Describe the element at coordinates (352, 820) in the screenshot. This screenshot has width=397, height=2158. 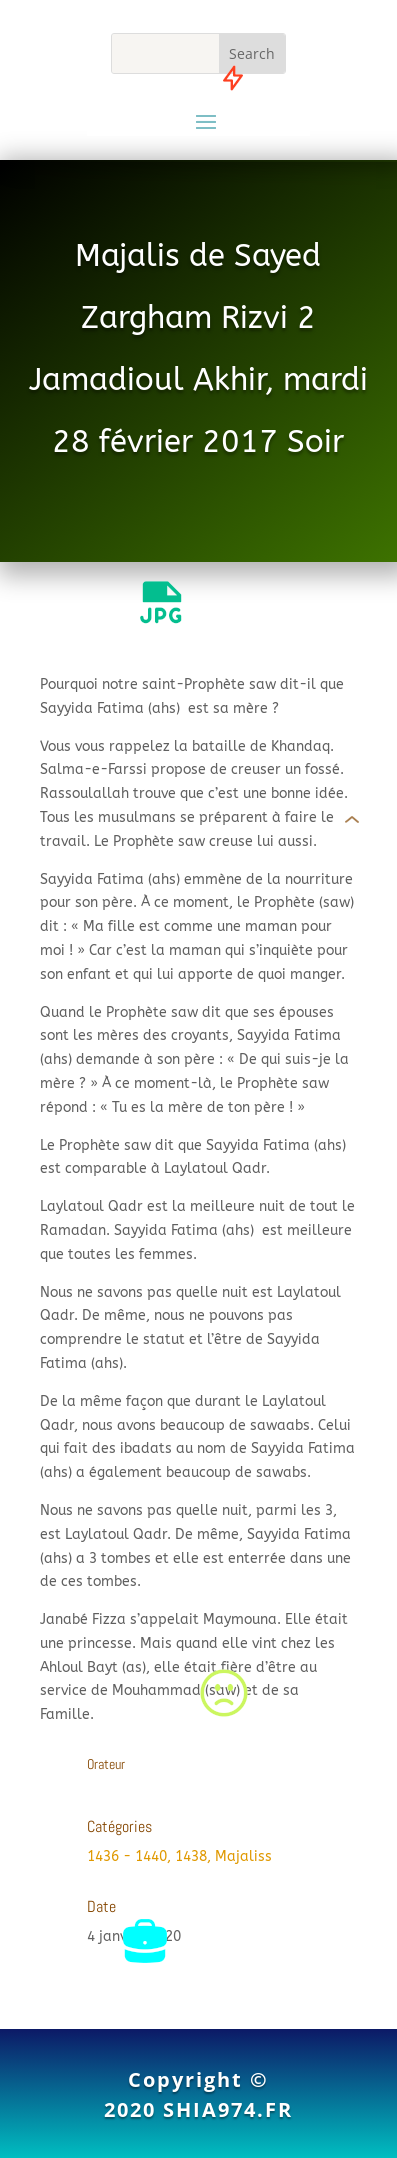
I see `collapse an expanded section or menu` at that location.